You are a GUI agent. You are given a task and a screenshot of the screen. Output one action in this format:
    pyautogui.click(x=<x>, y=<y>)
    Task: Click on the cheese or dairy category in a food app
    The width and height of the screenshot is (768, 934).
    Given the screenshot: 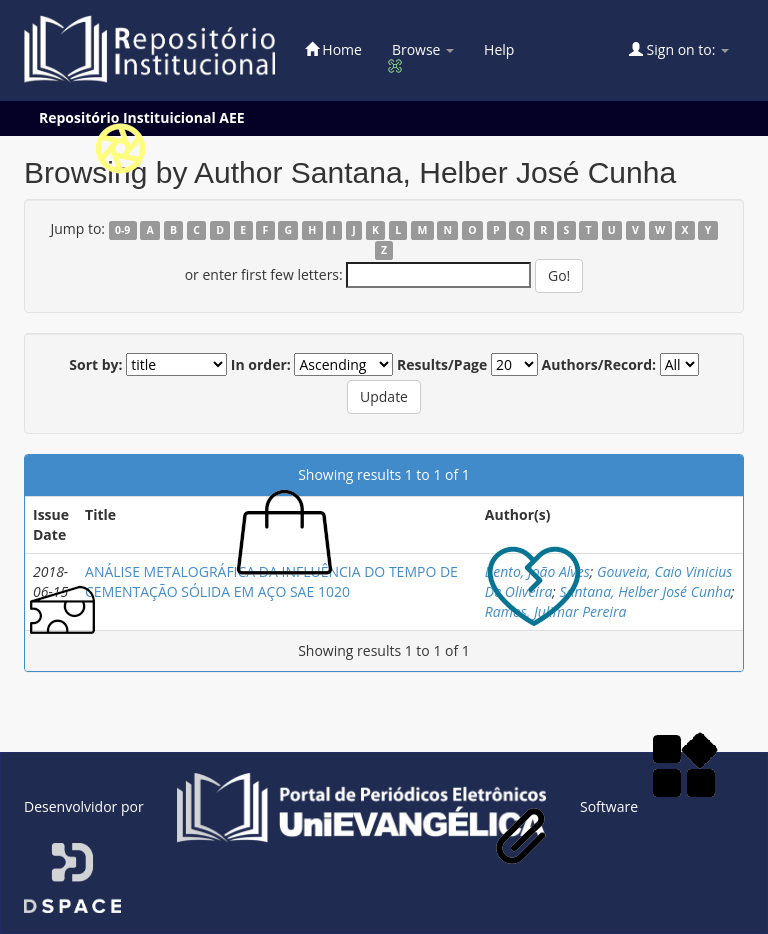 What is the action you would take?
    pyautogui.click(x=62, y=613)
    